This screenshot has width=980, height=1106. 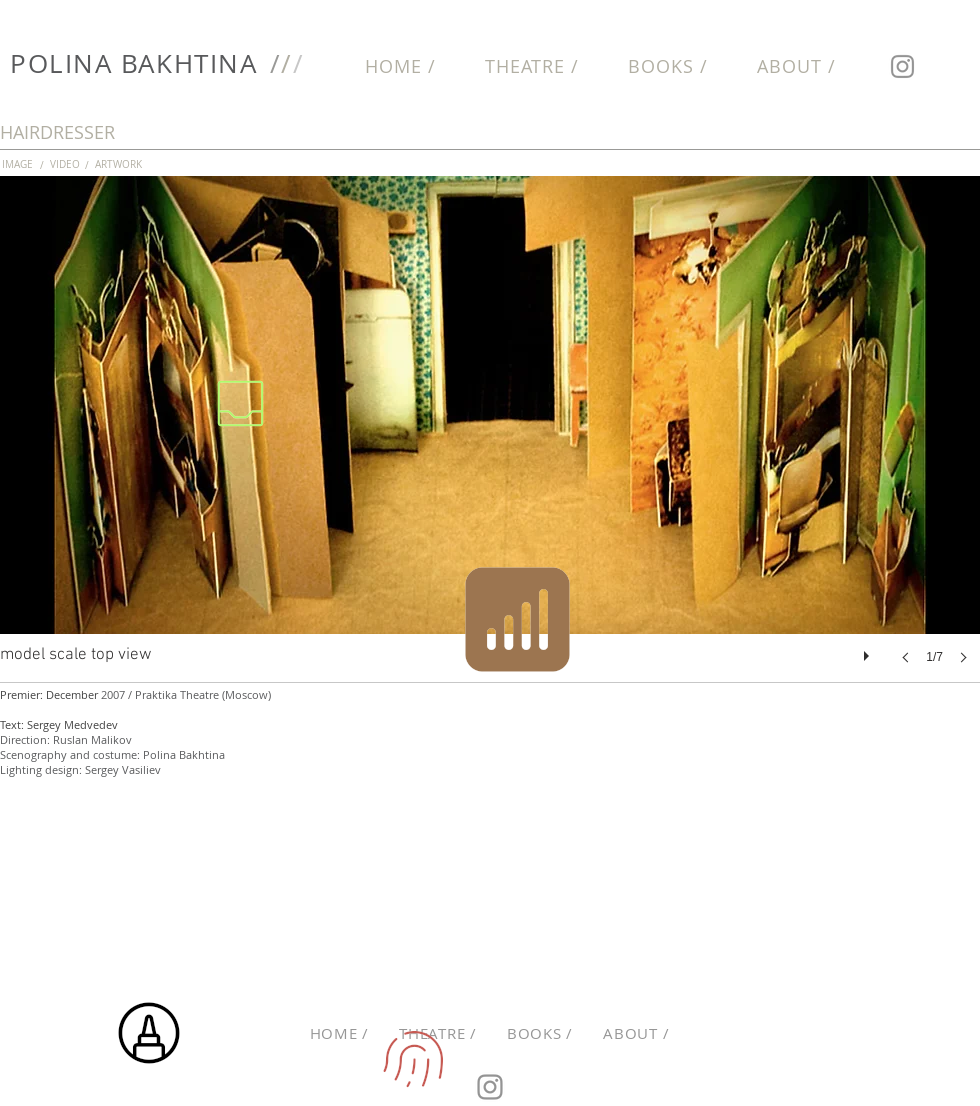 I want to click on view analytics dashboard, so click(x=517, y=619).